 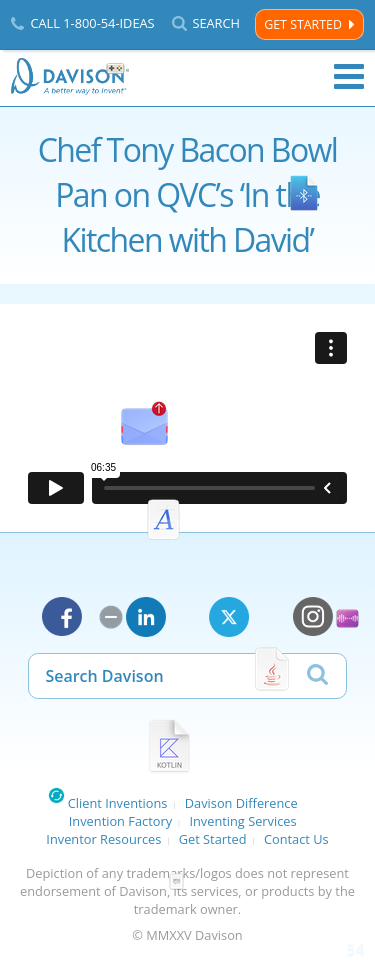 What do you see at coordinates (144, 426) in the screenshot?
I see `send an email or message` at bounding box center [144, 426].